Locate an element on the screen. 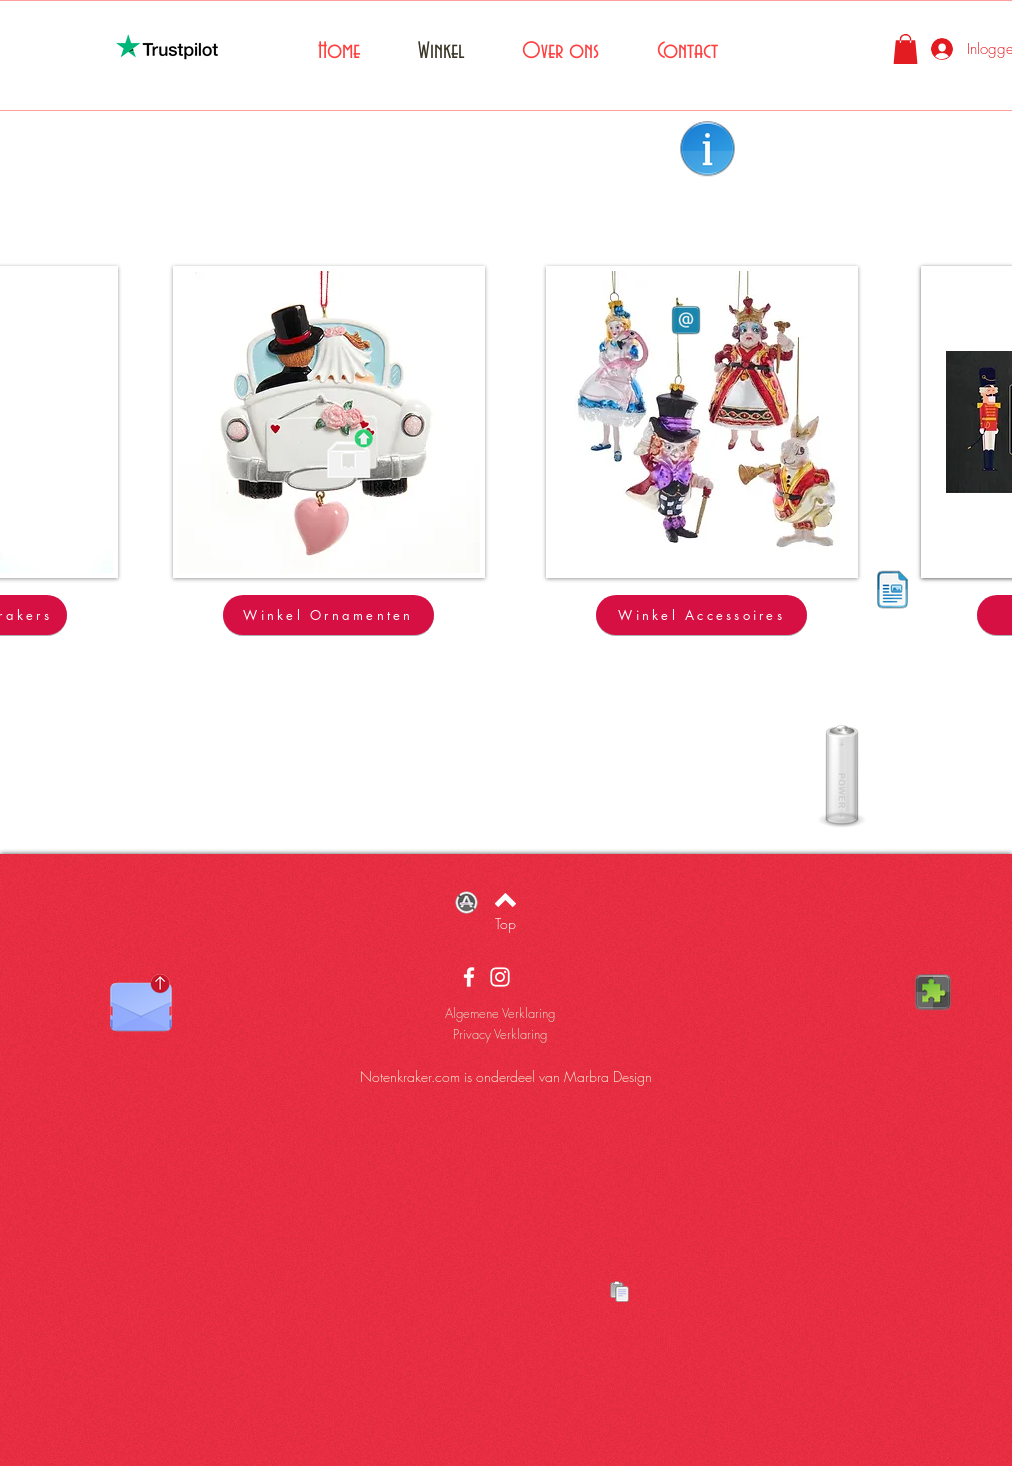 This screenshot has height=1466, width=1012. open the software updater application is located at coordinates (466, 902).